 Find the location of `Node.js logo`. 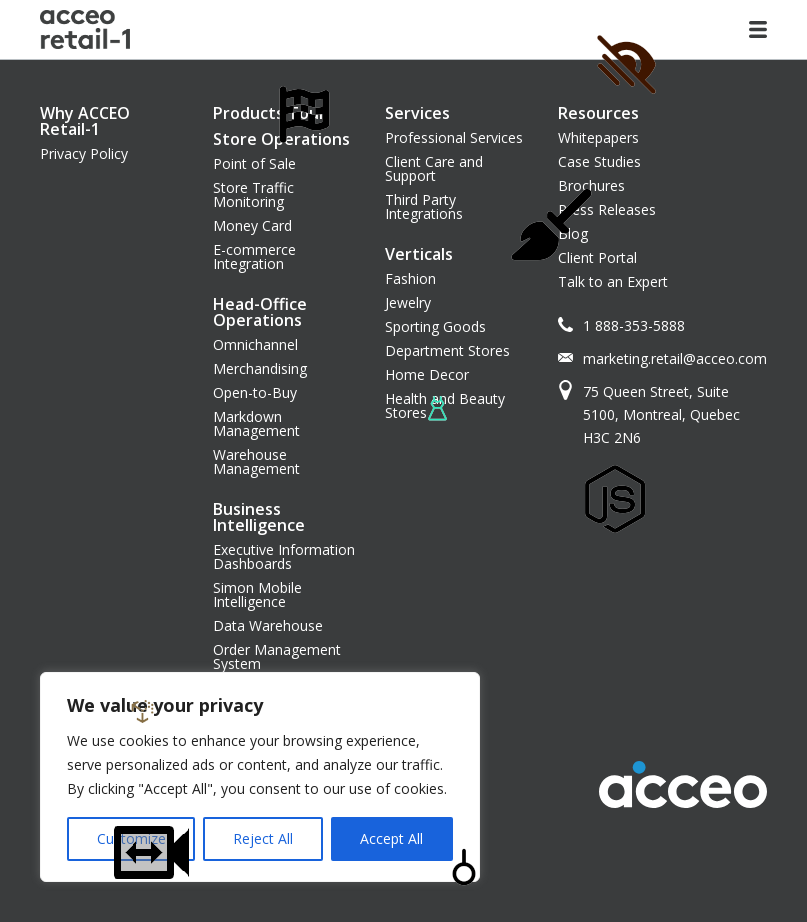

Node.js logo is located at coordinates (615, 499).